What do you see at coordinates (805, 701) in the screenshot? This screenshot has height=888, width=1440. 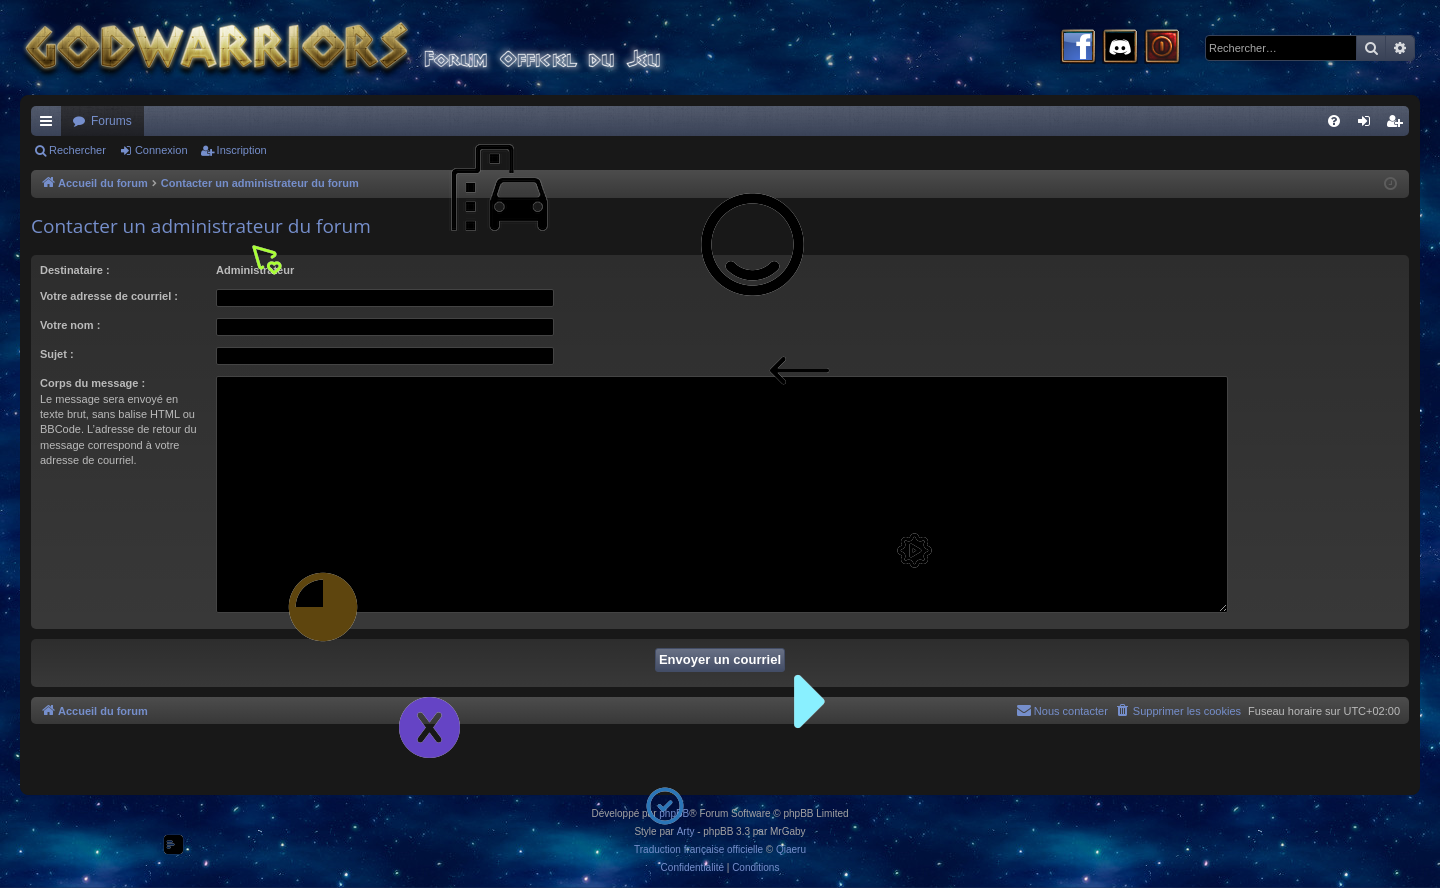 I see `navigate to the next item or page` at bounding box center [805, 701].